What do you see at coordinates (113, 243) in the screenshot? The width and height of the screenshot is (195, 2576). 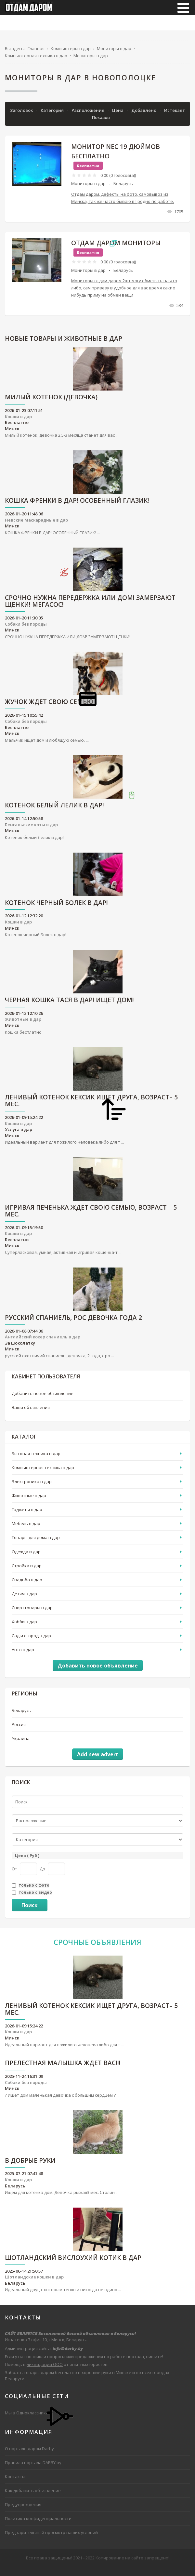 I see `sort items by precedence or priority order` at bounding box center [113, 243].